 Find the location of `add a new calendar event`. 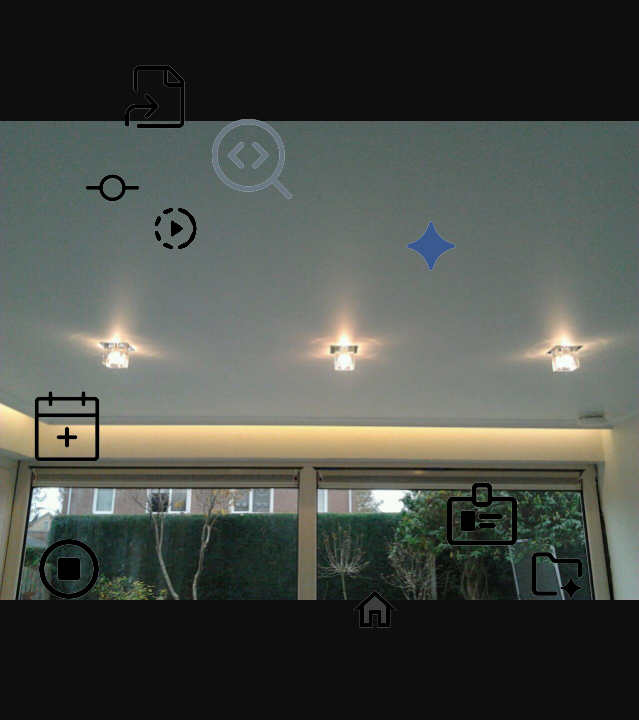

add a new calendar event is located at coordinates (67, 429).